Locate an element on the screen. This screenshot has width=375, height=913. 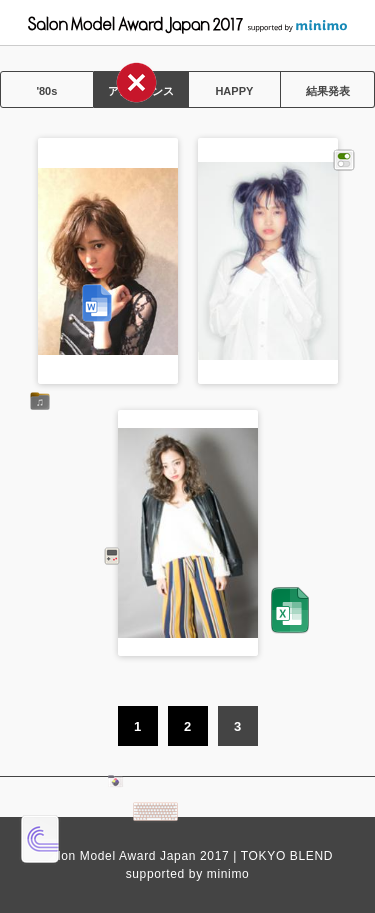
open a Microsoft Excel spreadsheet file is located at coordinates (290, 610).